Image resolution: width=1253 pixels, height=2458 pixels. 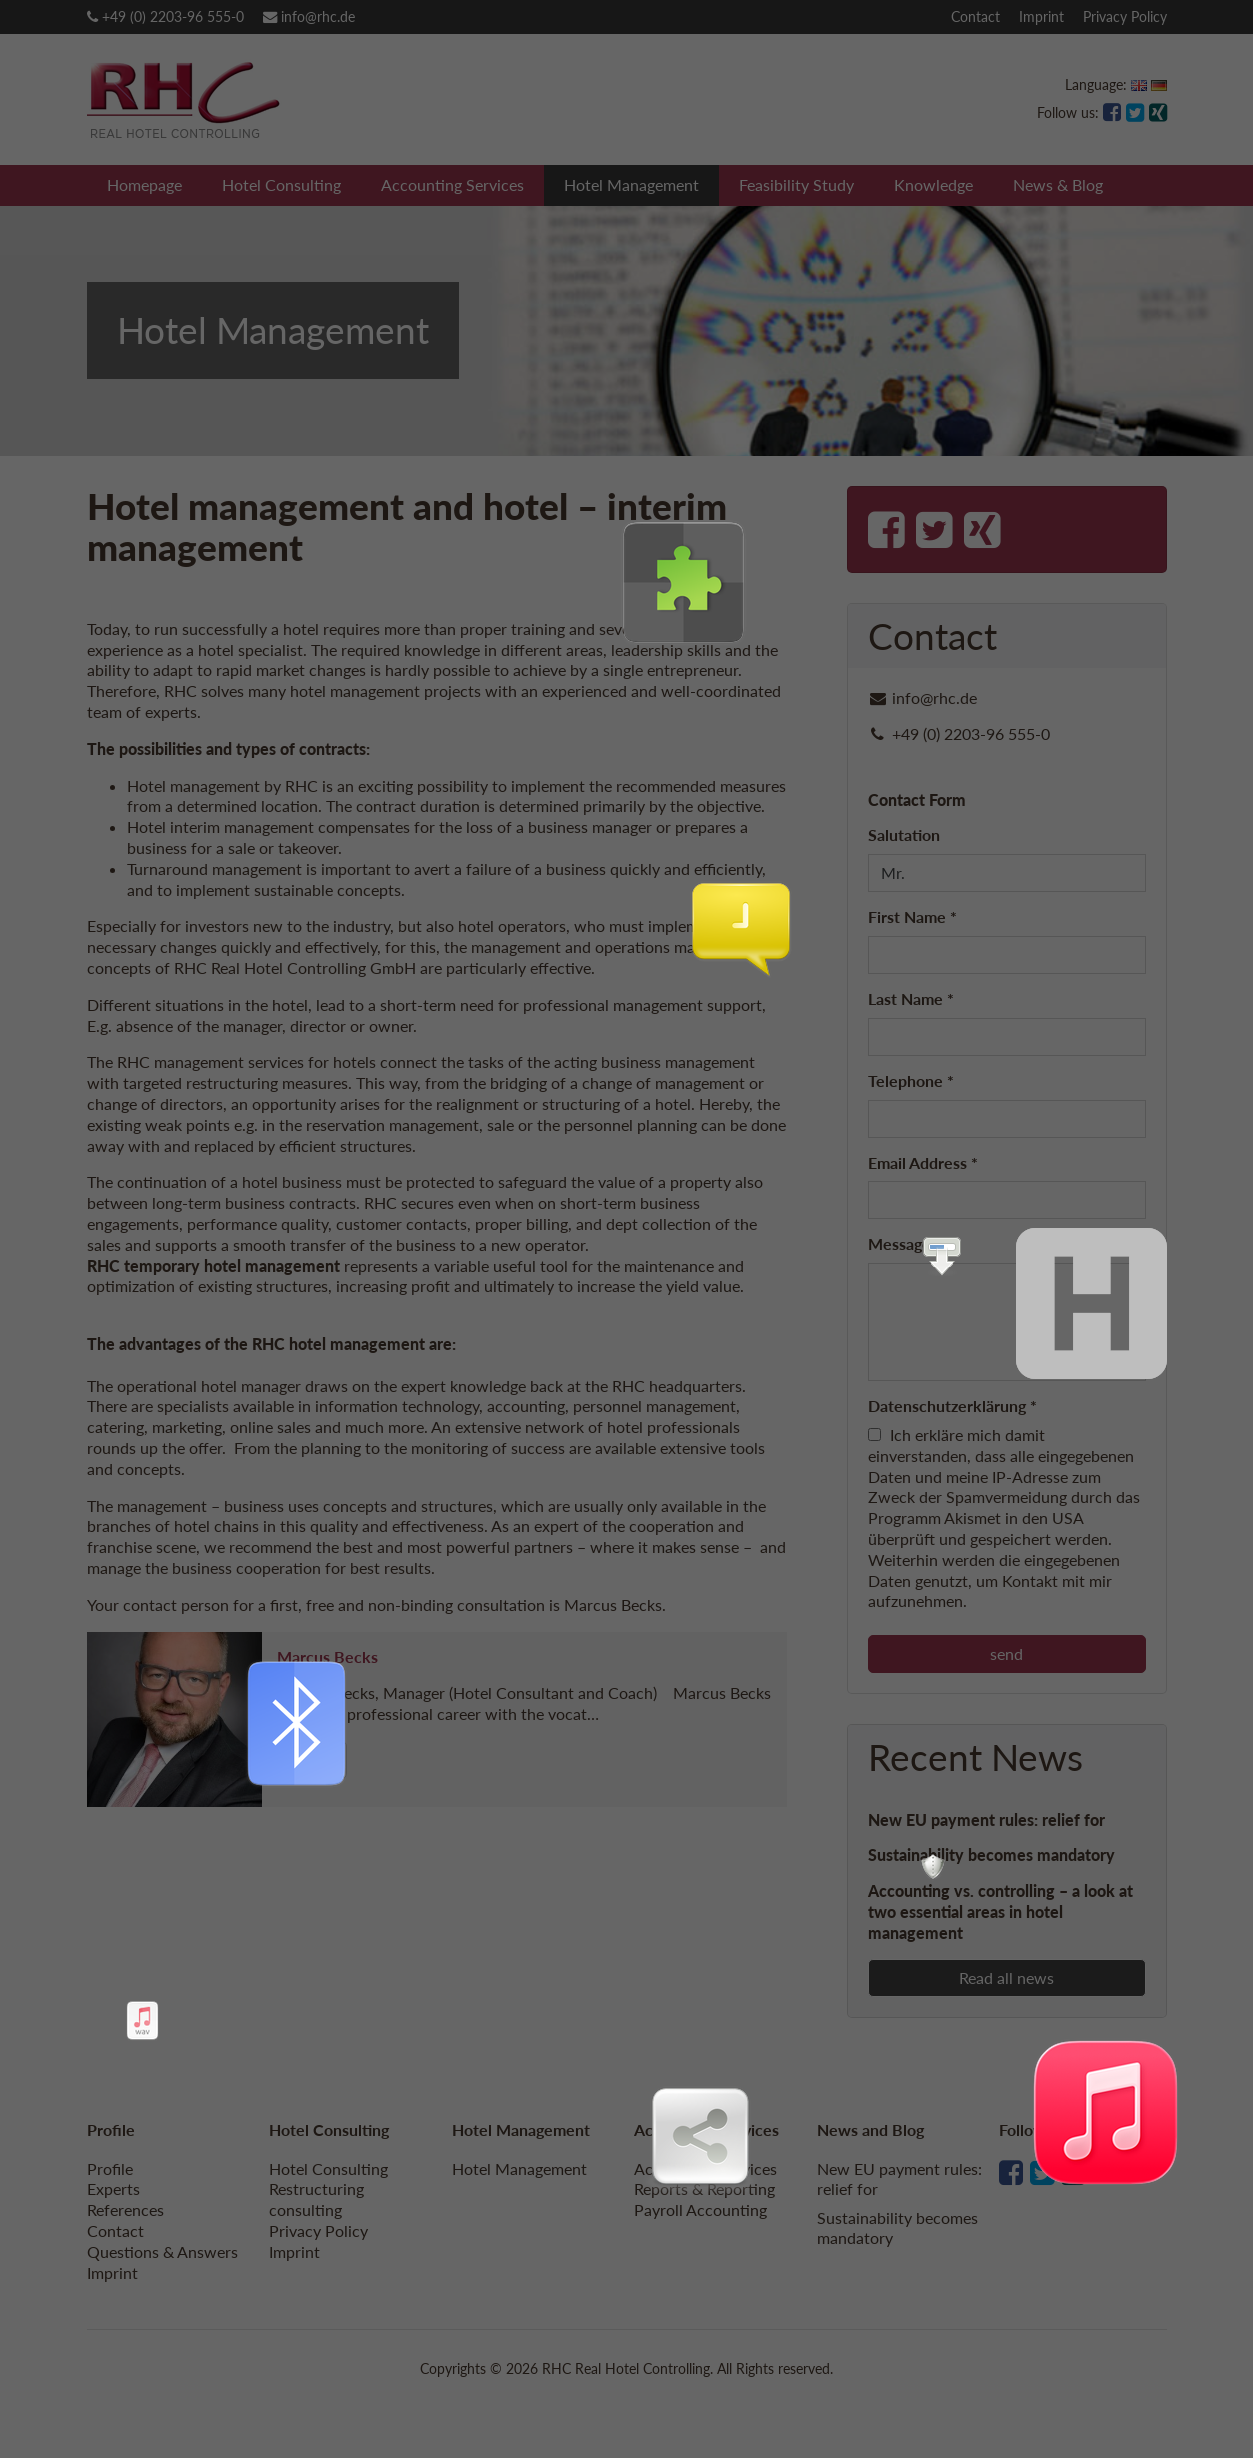 What do you see at coordinates (933, 1867) in the screenshot?
I see `indicates medium security level` at bounding box center [933, 1867].